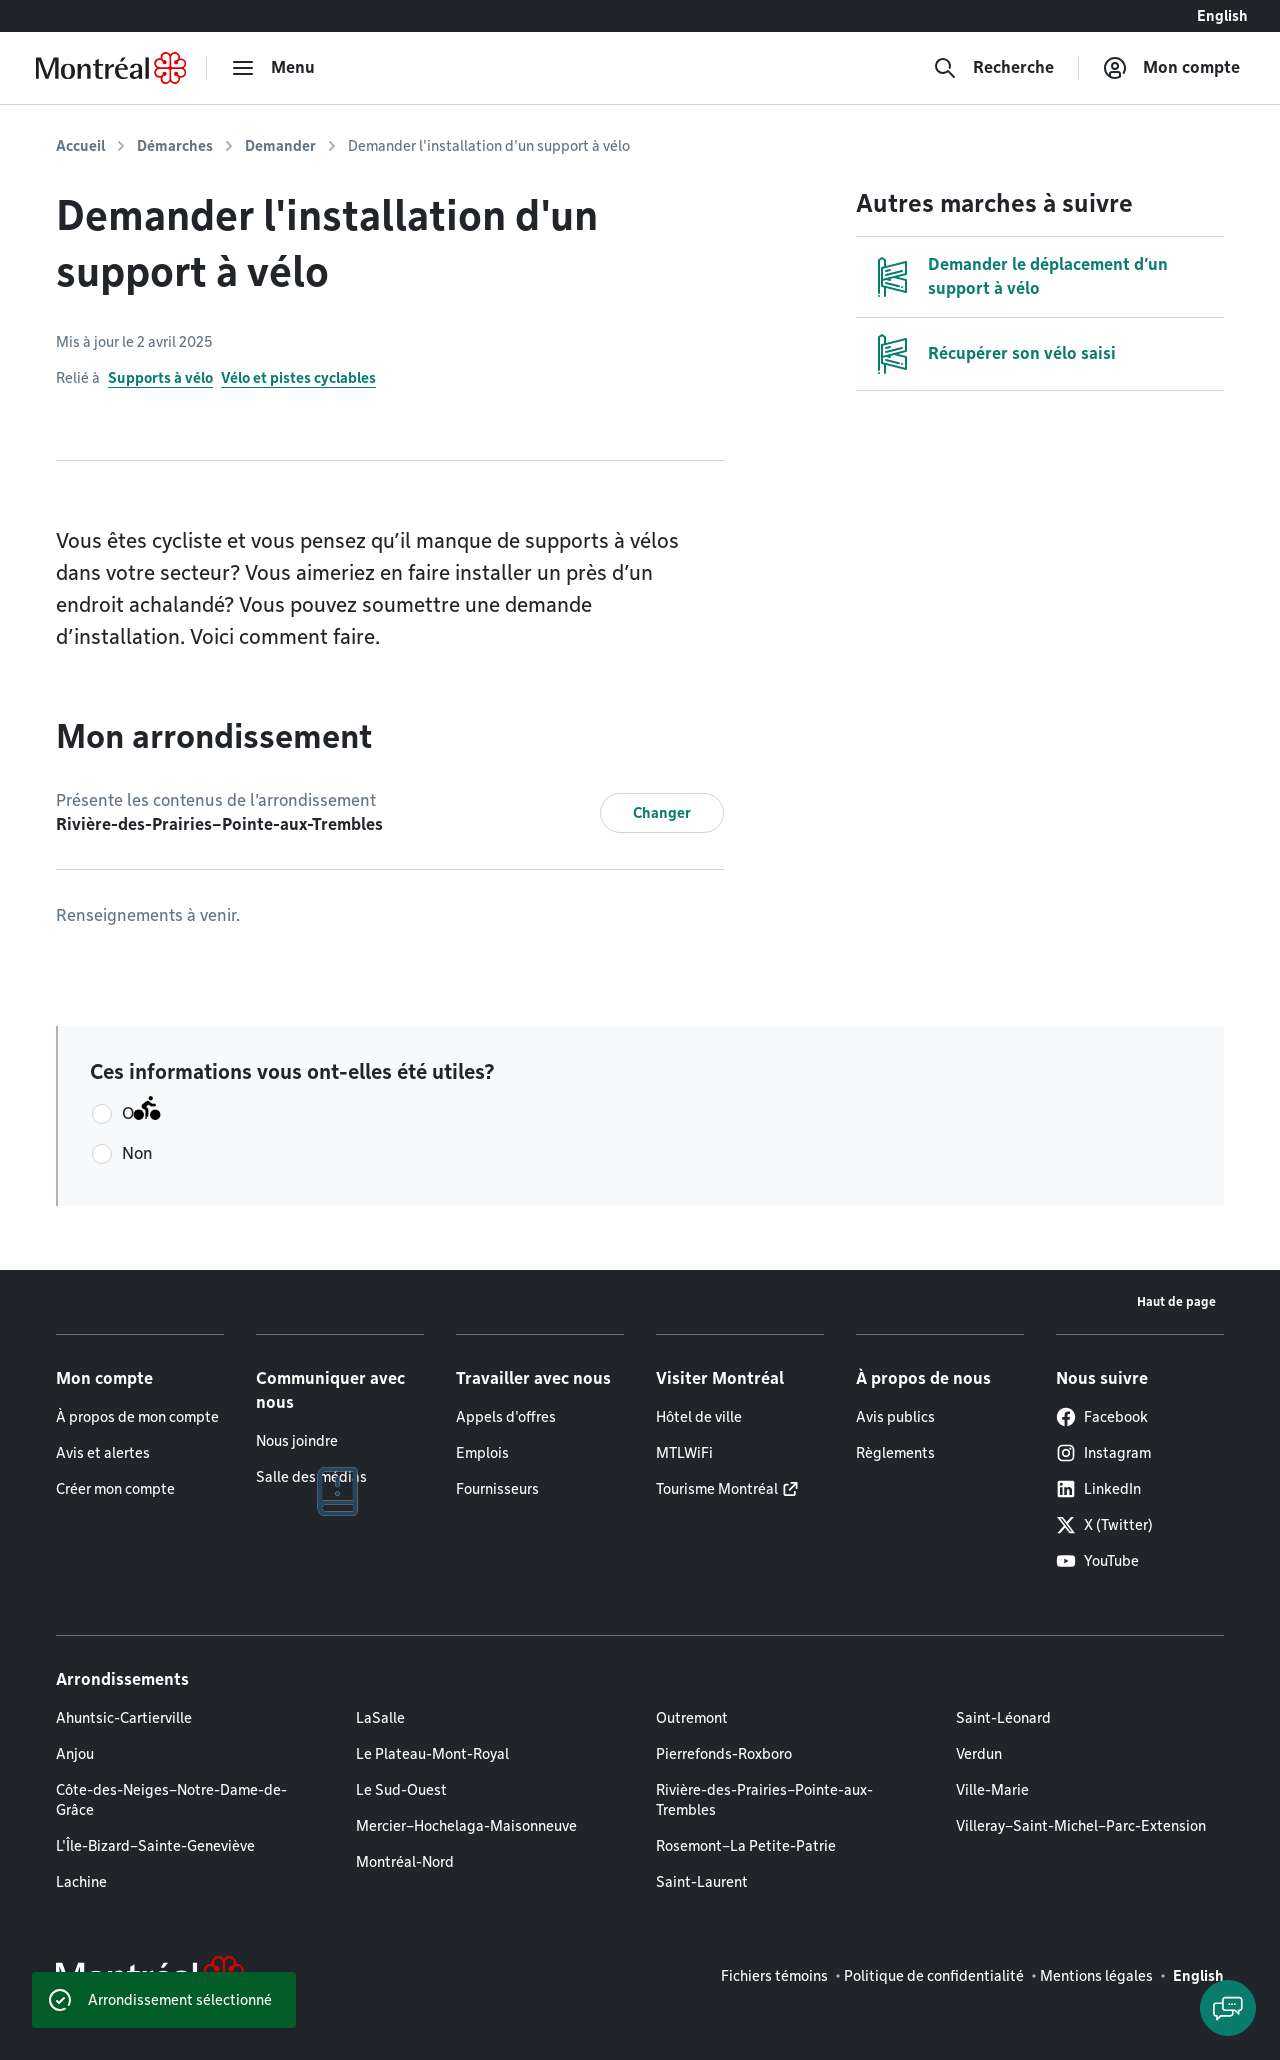  I want to click on indicates an alert or notification related to a book or reading item, so click(337, 1491).